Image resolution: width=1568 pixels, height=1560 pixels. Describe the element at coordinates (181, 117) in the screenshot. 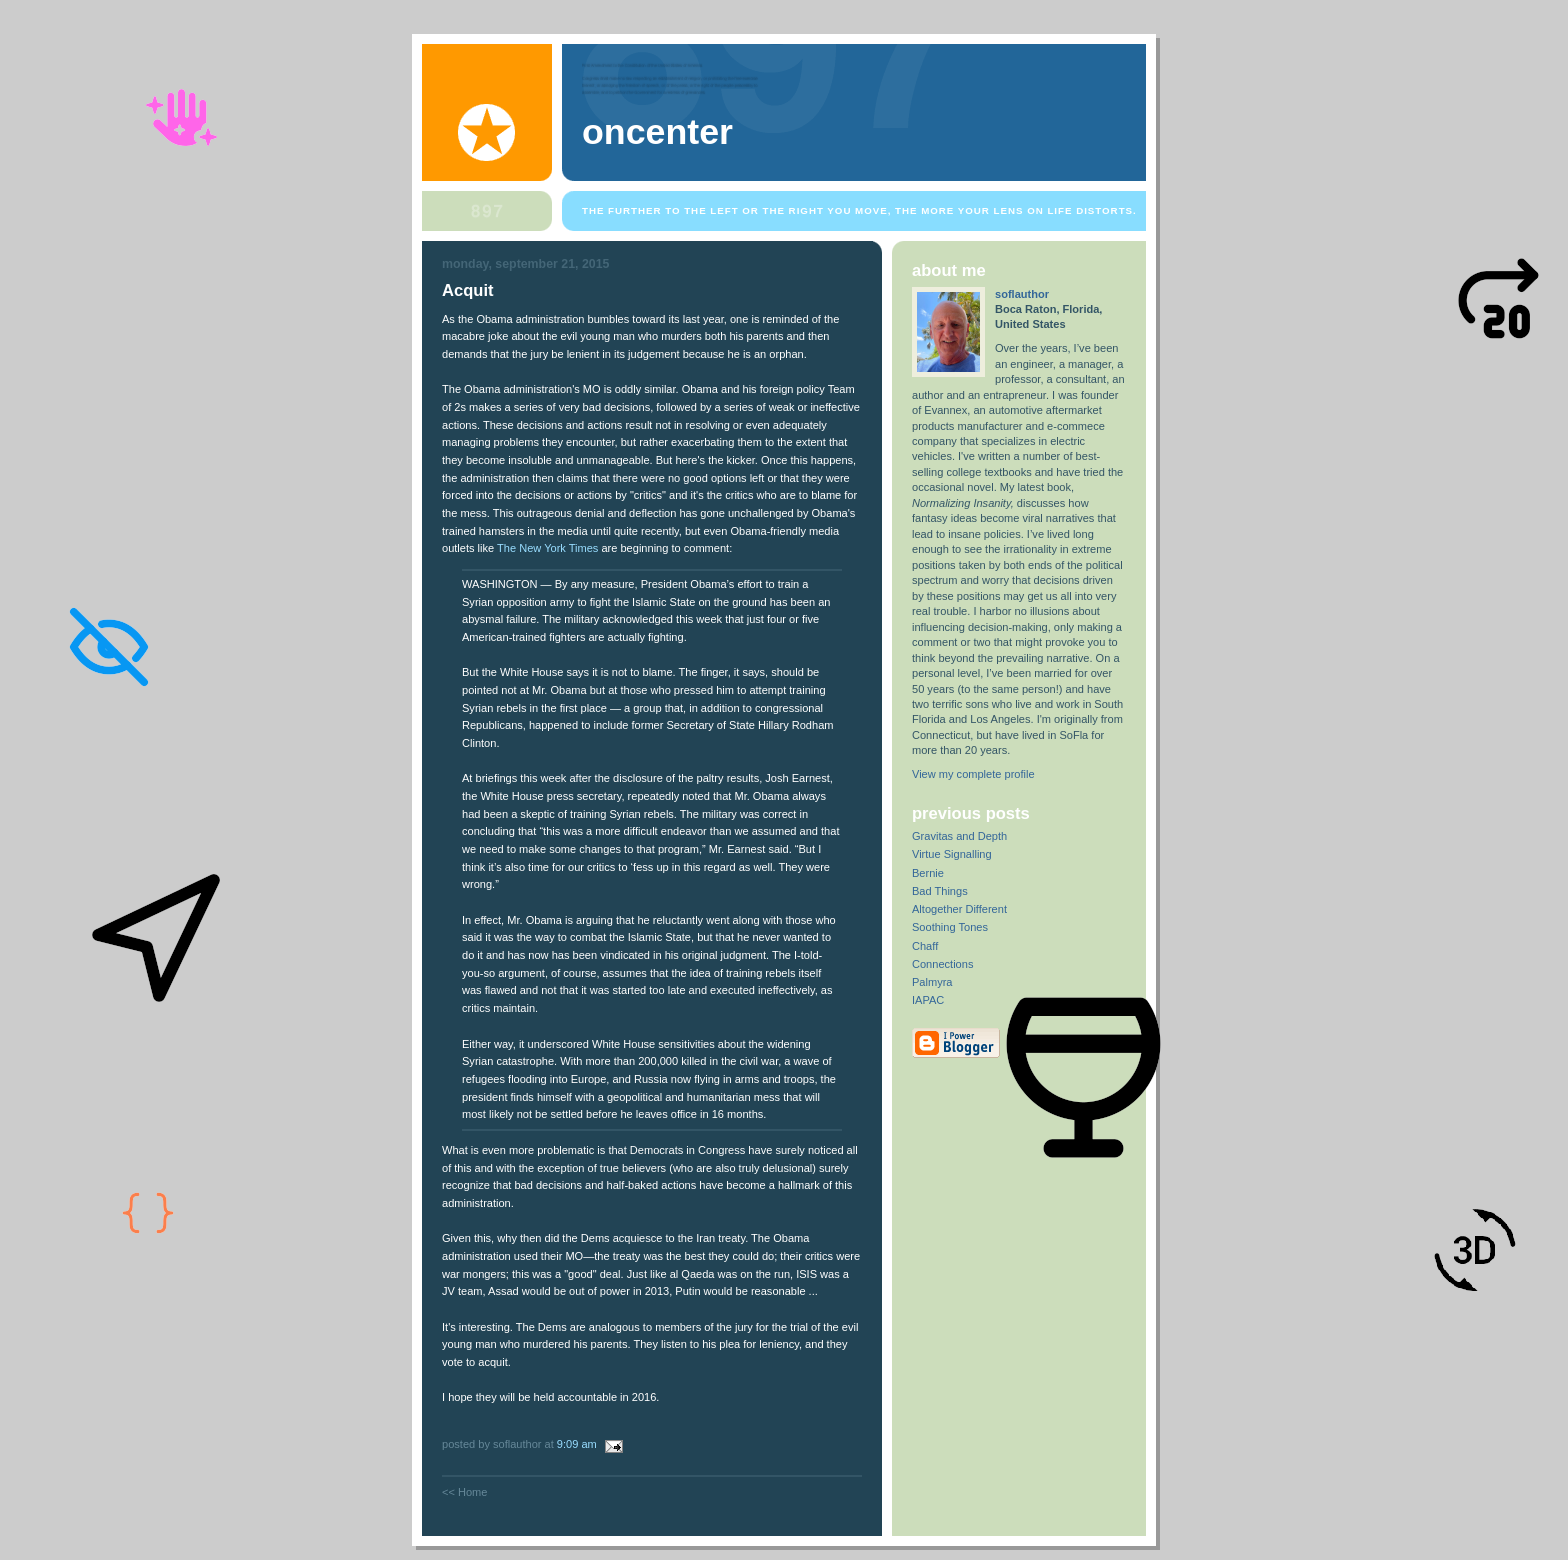

I see `hand sanitizer or hand washing reminder` at that location.